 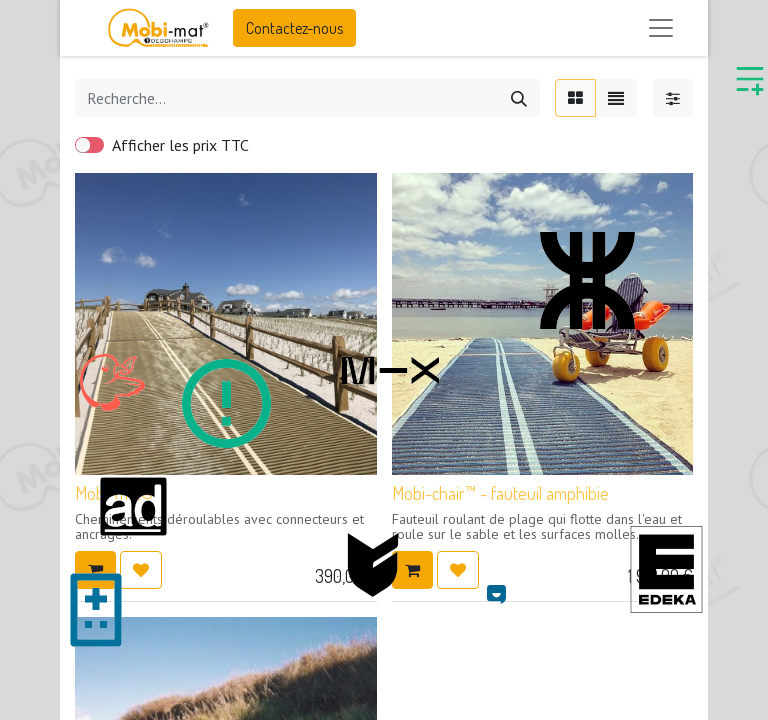 I want to click on indicates a warning or error state, so click(x=226, y=403).